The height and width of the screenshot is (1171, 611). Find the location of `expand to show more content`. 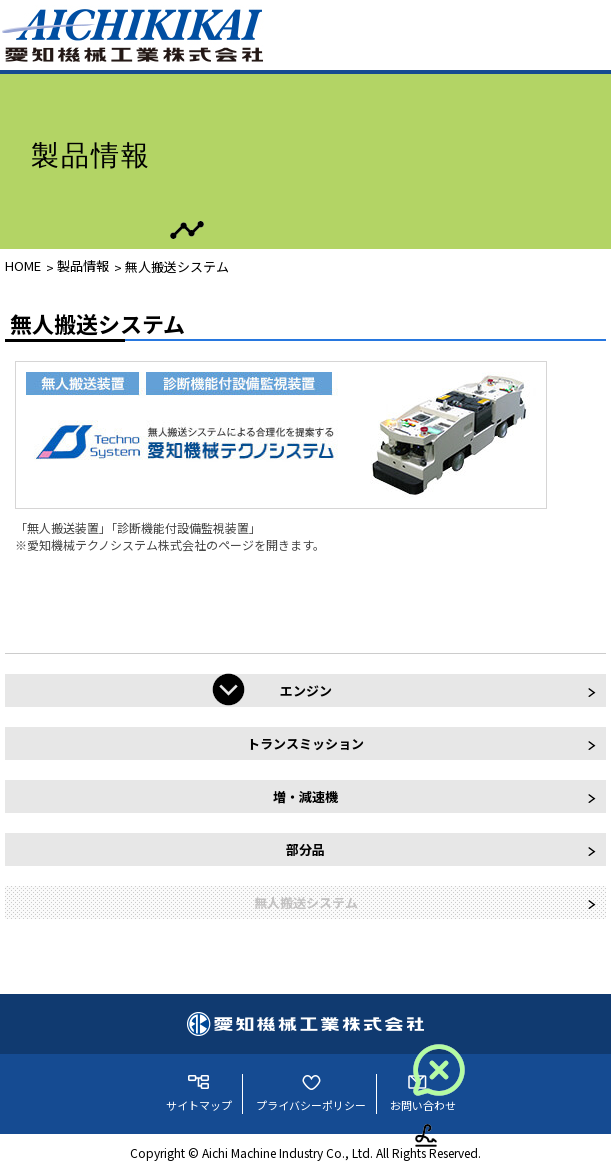

expand to show more content is located at coordinates (228, 689).